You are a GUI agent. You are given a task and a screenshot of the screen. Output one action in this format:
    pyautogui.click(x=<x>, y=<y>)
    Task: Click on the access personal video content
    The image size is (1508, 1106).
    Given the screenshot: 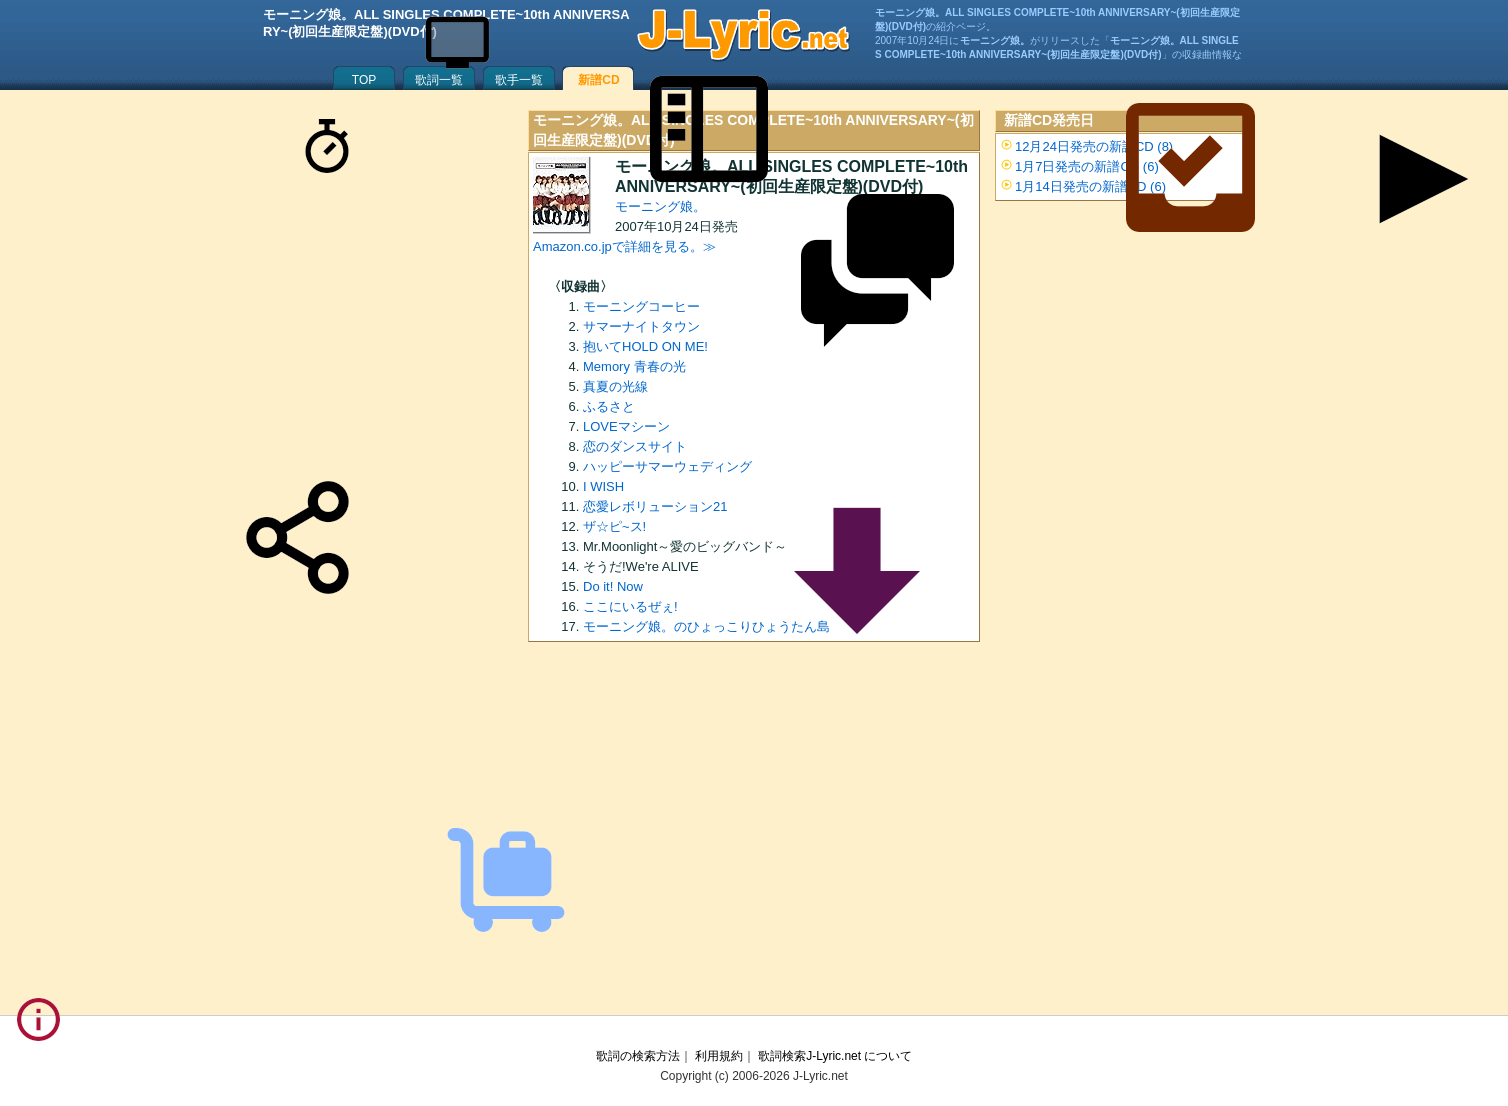 What is the action you would take?
    pyautogui.click(x=457, y=42)
    